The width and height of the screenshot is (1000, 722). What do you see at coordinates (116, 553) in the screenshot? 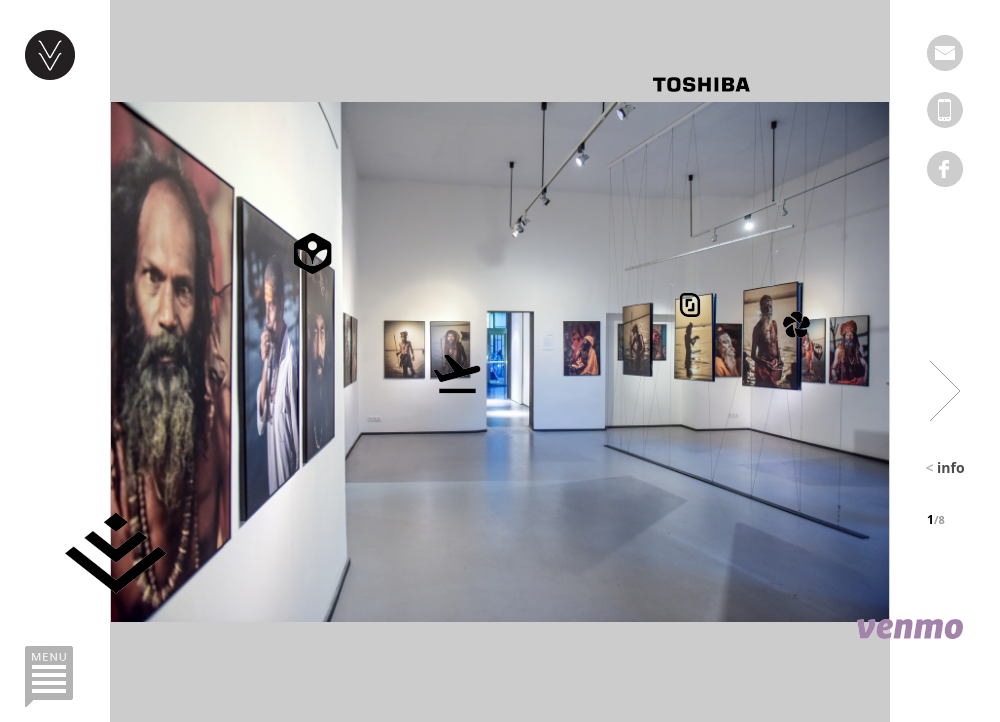
I see `open the Juejin app` at bounding box center [116, 553].